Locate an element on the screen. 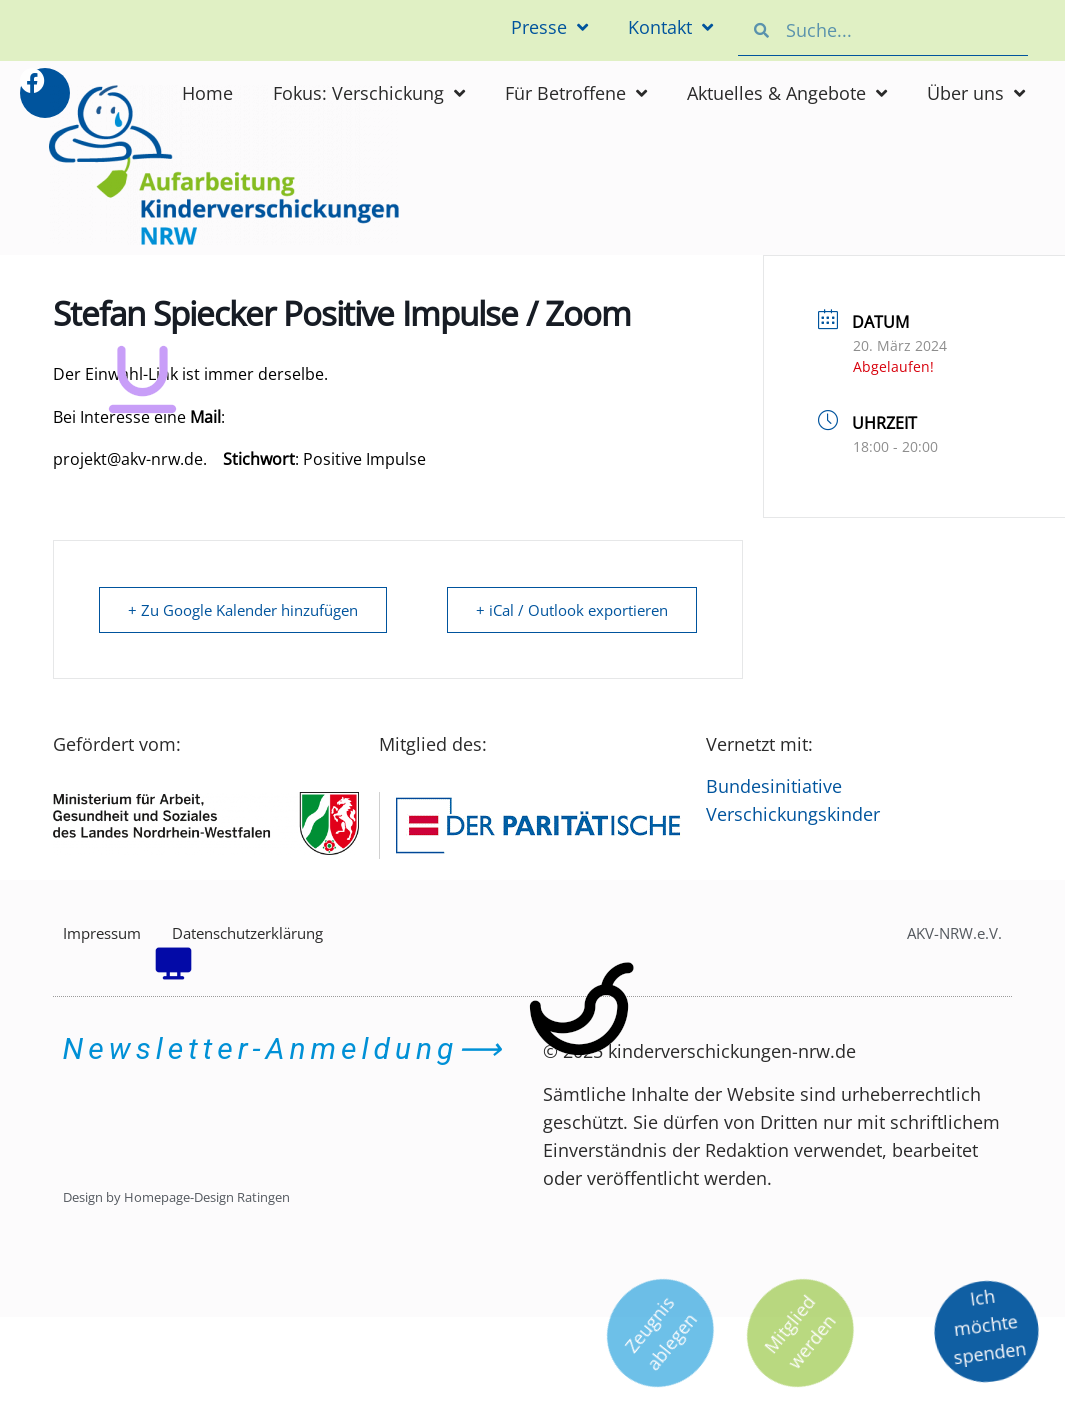 This screenshot has height=1401, width=1065. switch to desktop view is located at coordinates (173, 963).